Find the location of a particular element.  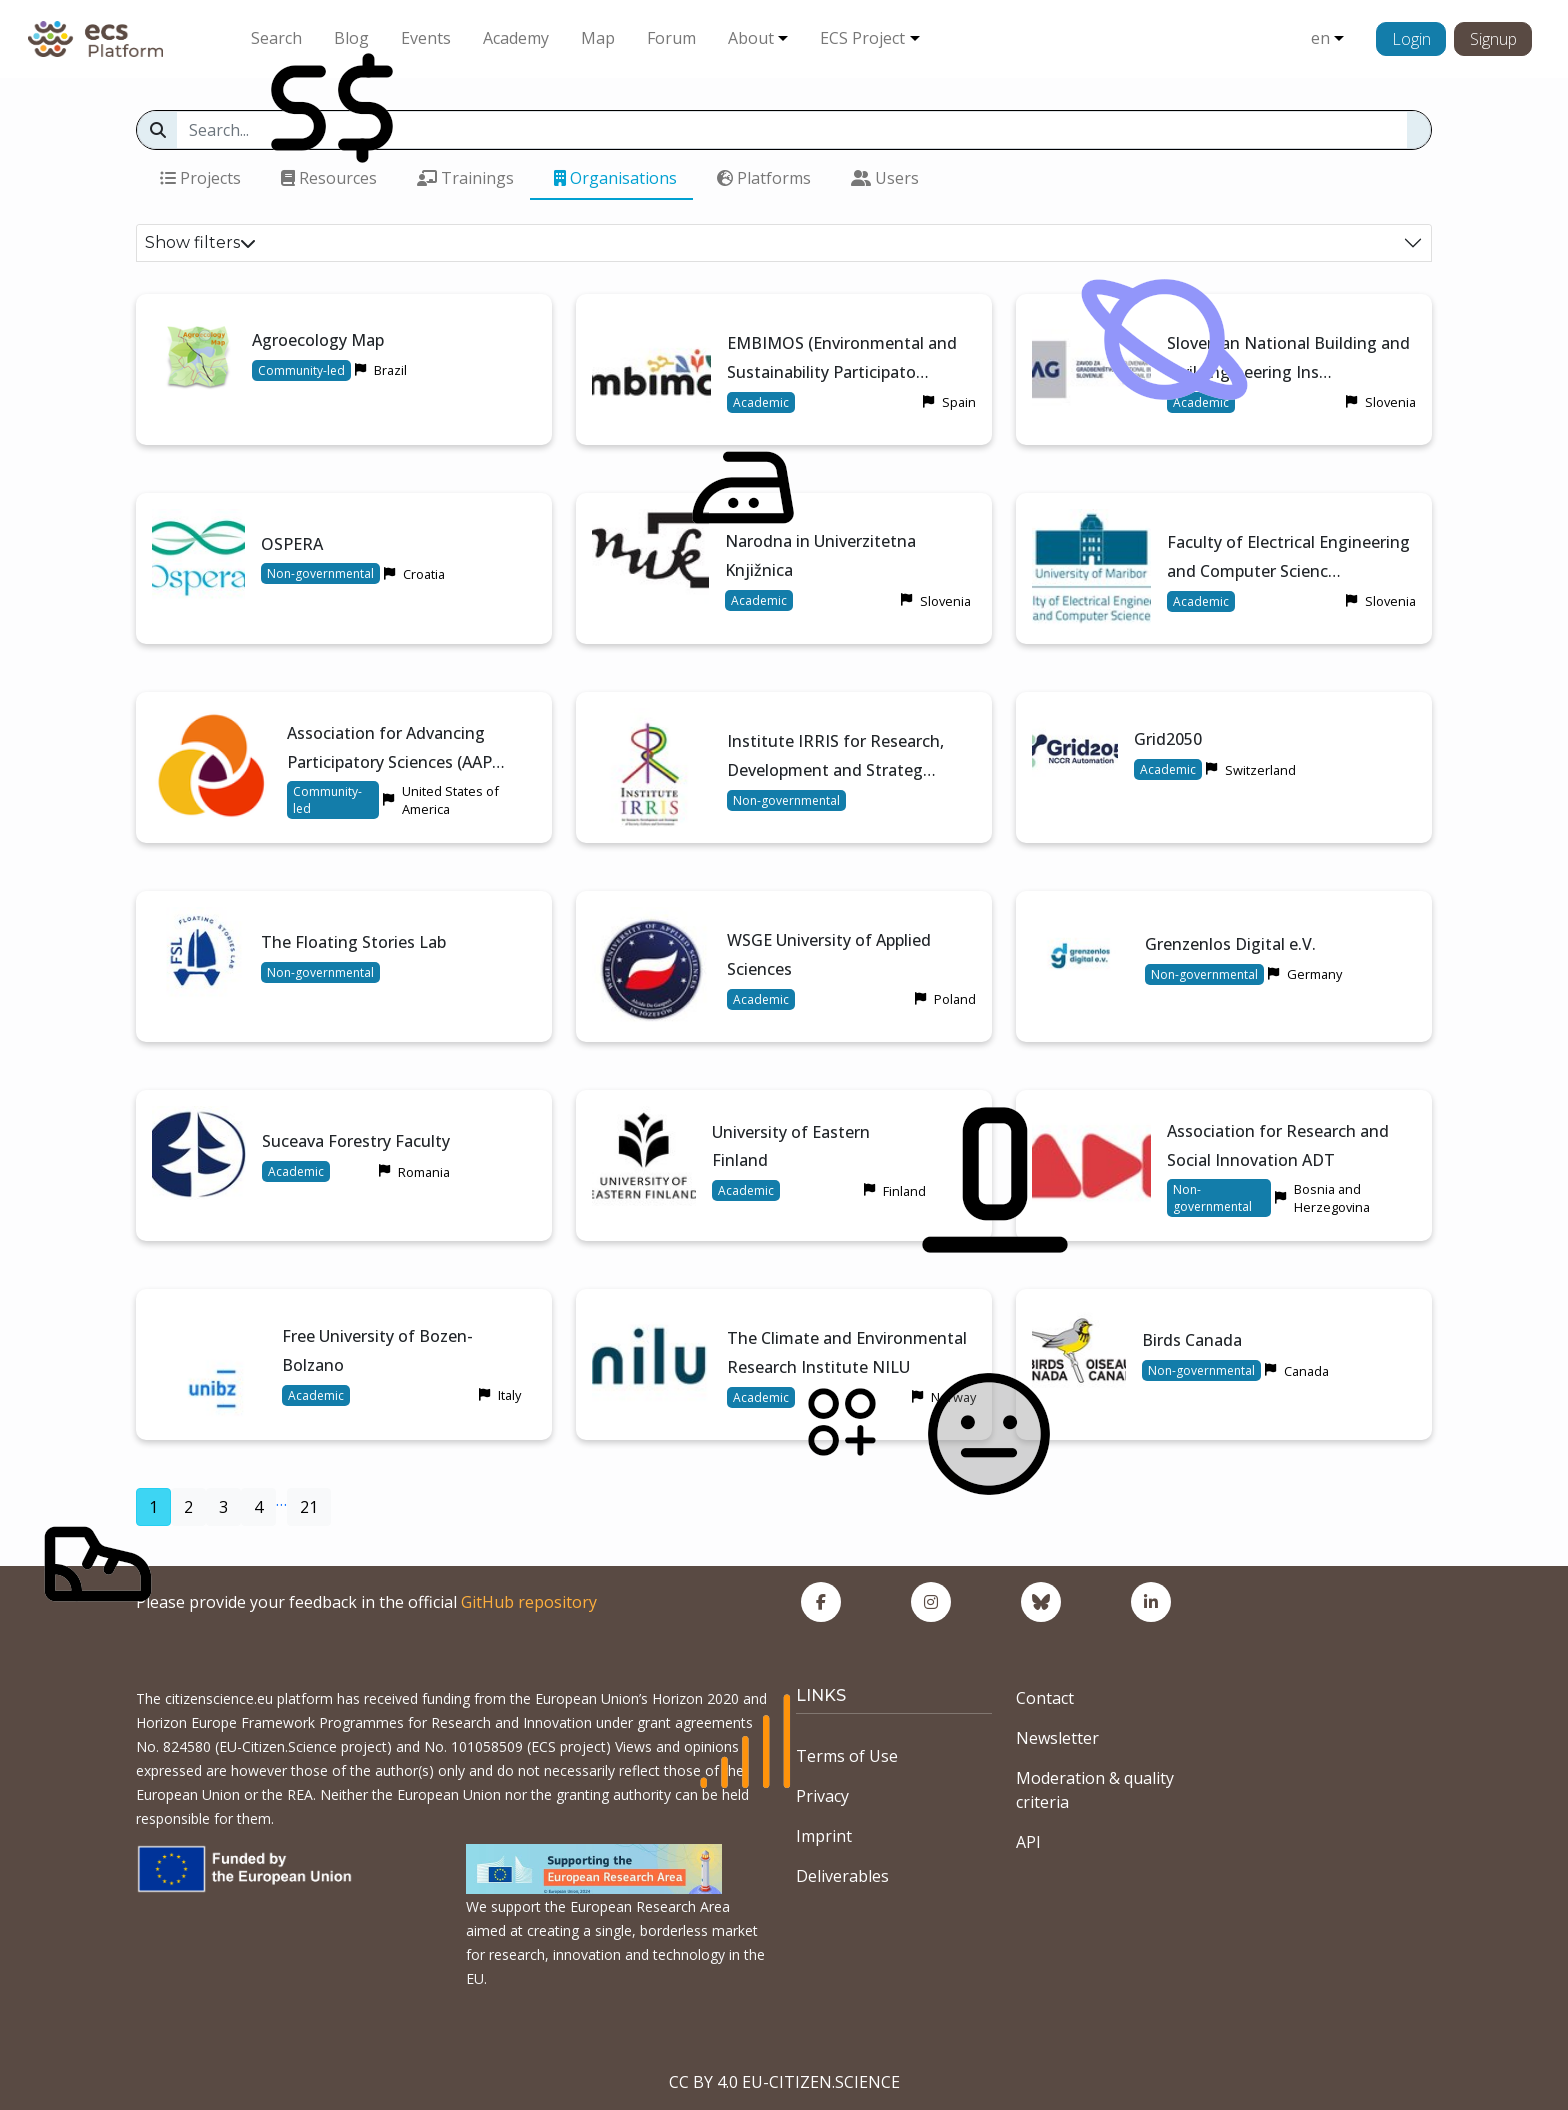

explore global or worldwide content is located at coordinates (1164, 339).